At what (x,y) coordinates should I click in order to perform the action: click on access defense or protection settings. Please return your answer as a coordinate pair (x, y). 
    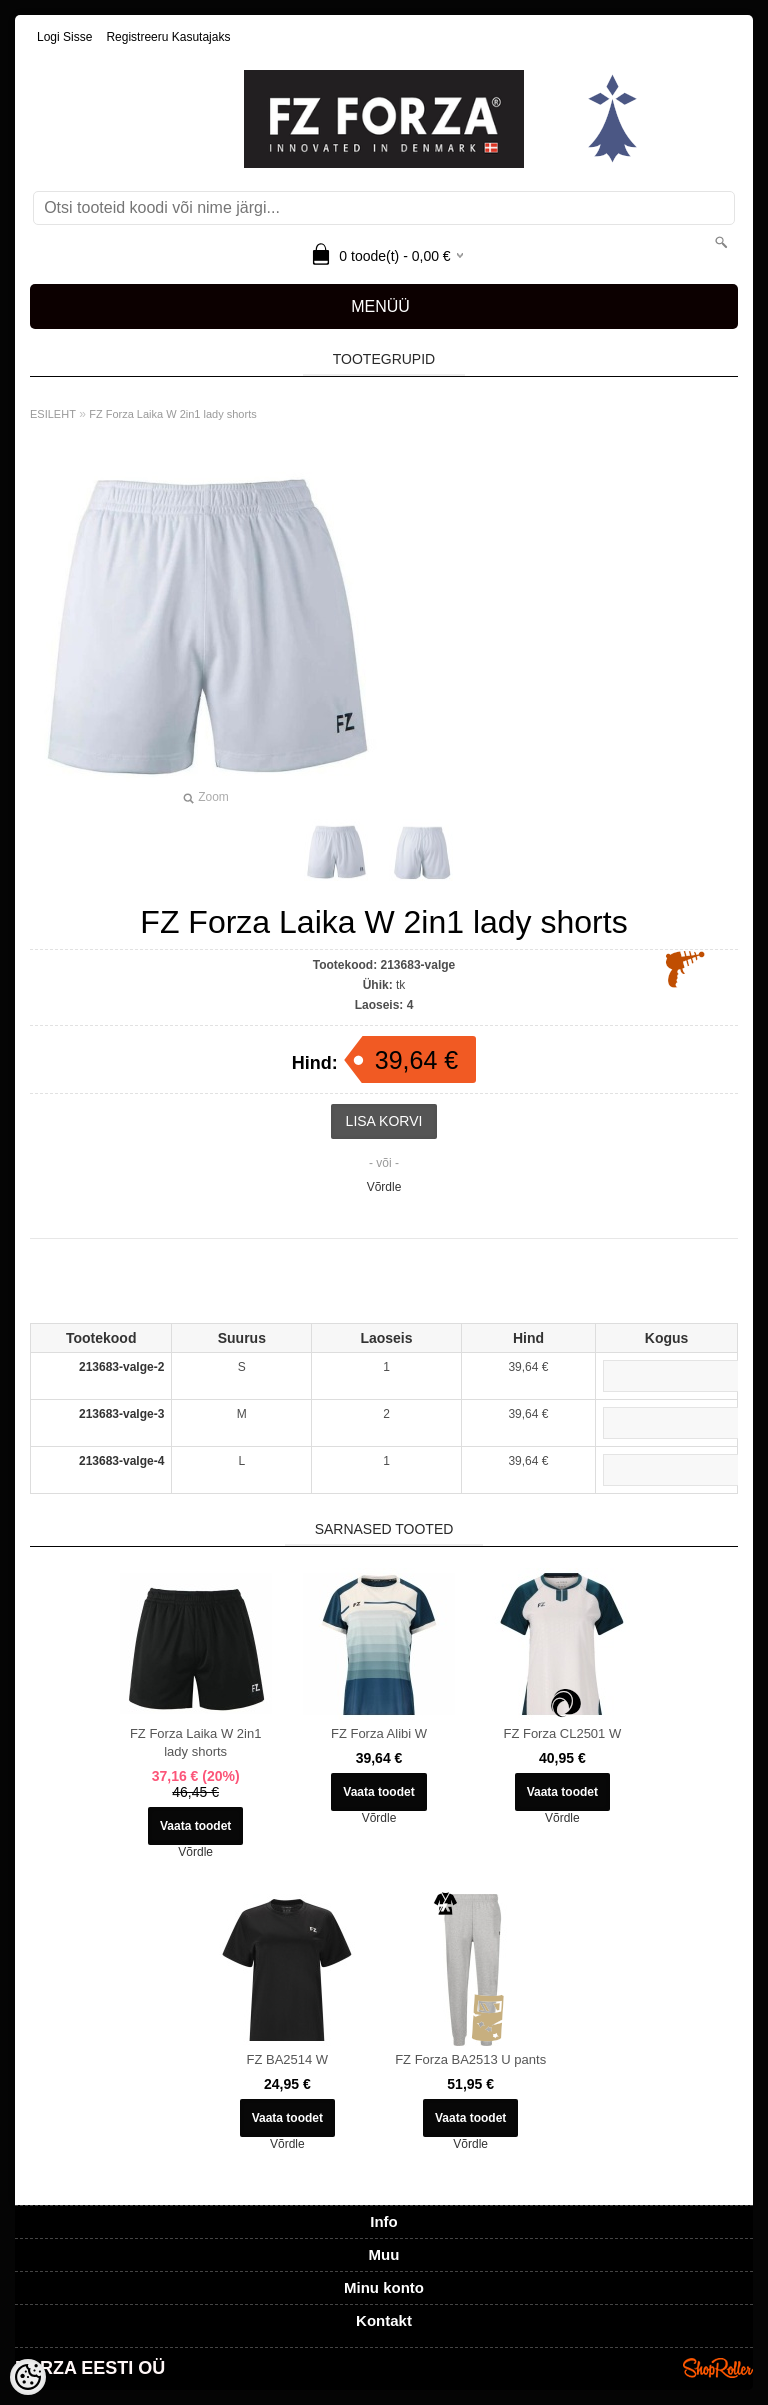
    Looking at the image, I should click on (485, 2017).